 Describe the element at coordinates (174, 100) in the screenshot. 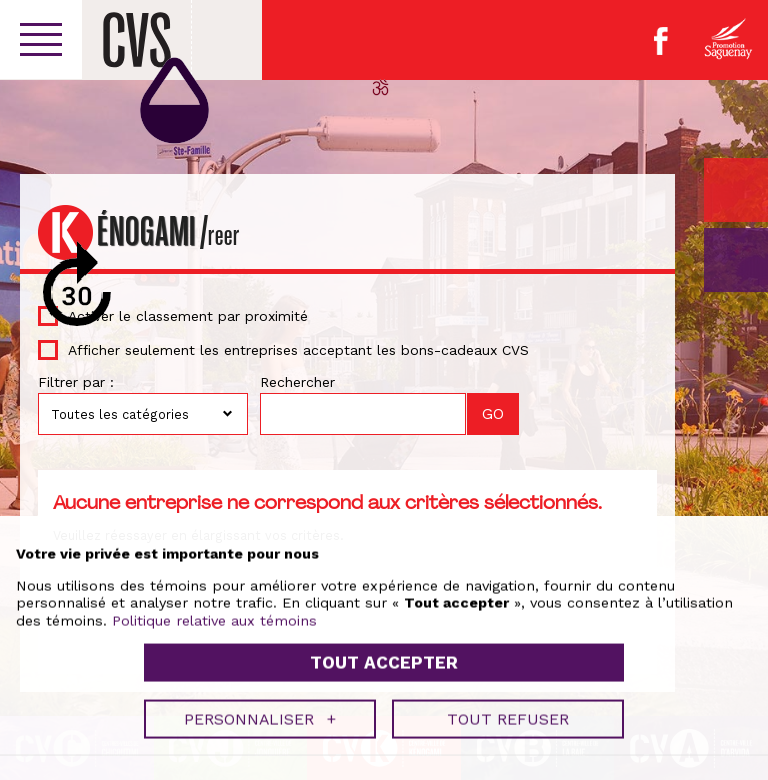

I see `adjust water or liquid fill level` at that location.